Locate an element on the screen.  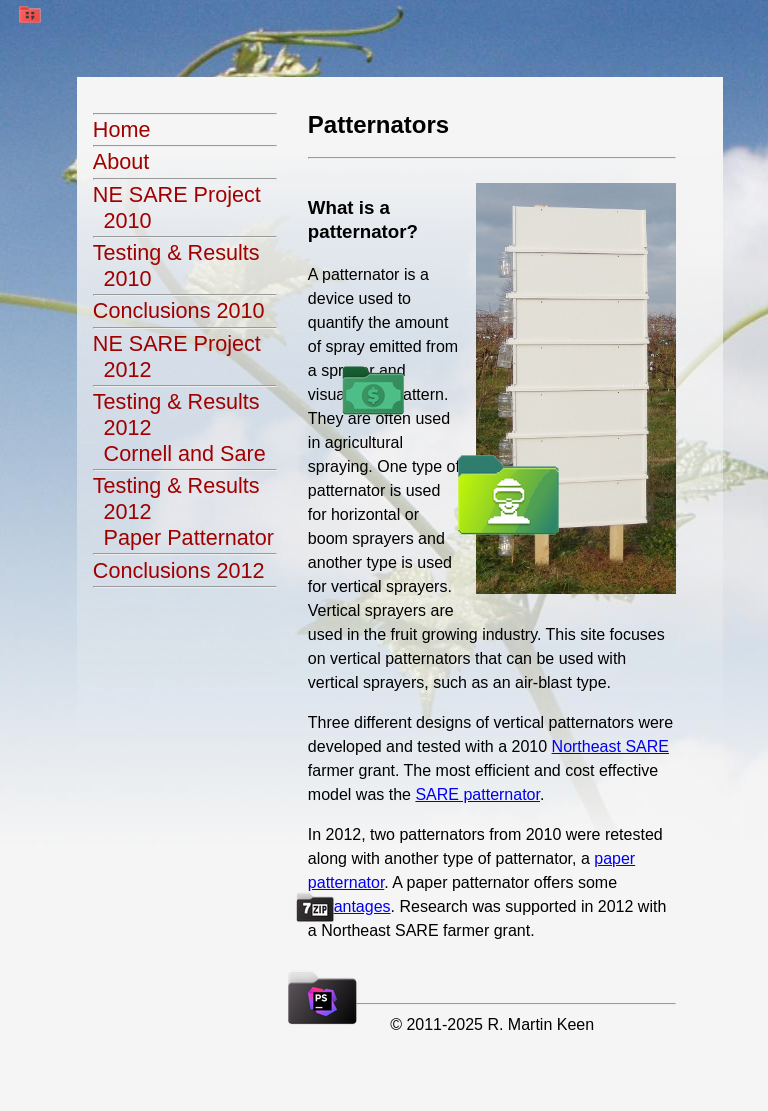
open folder for VR or augmented reality projects is located at coordinates (508, 497).